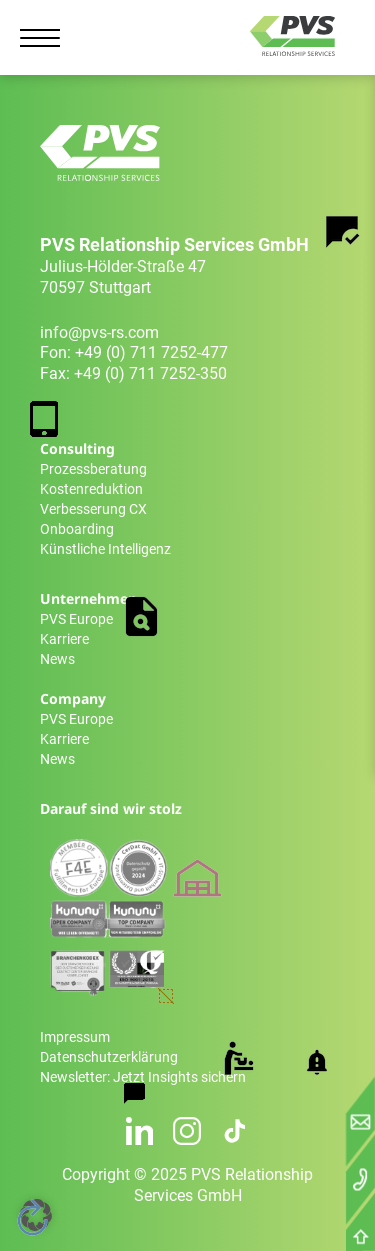  I want to click on message has been read, so click(342, 232).